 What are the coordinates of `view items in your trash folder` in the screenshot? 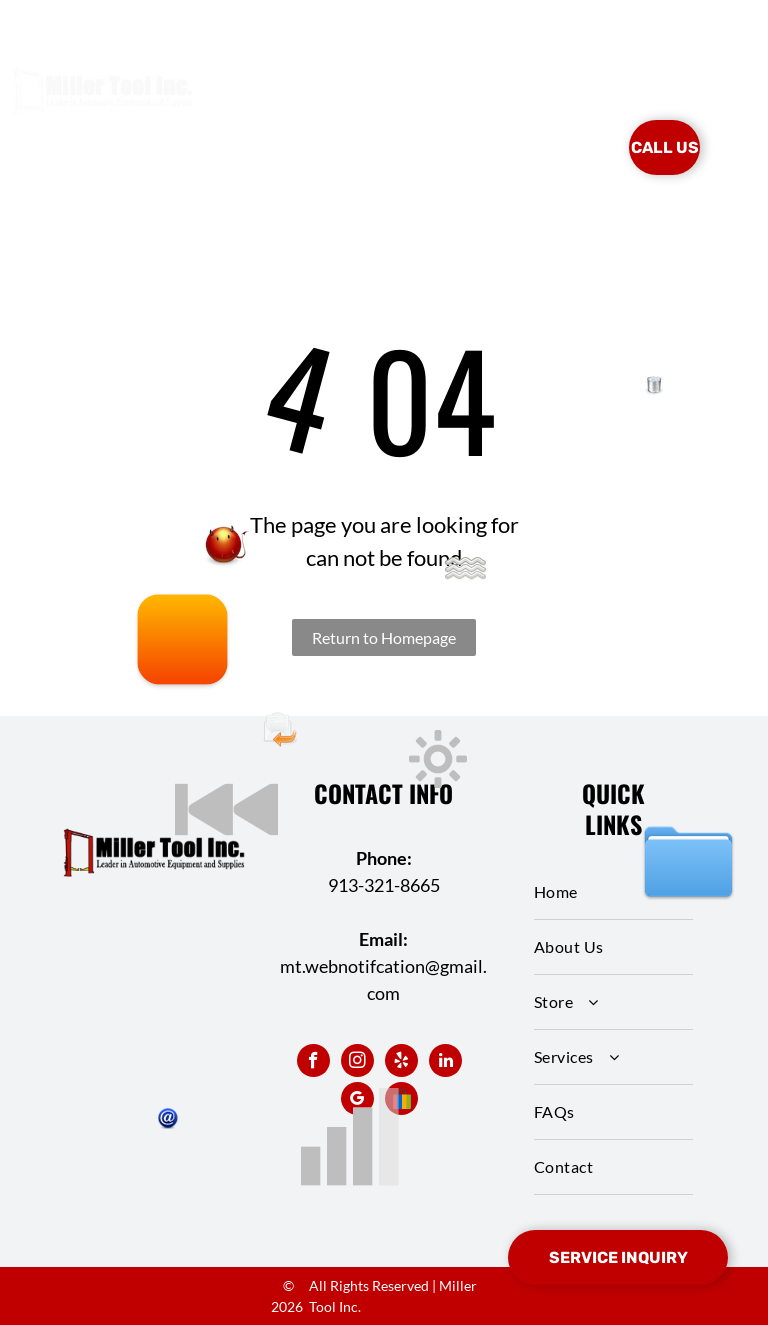 It's located at (654, 384).